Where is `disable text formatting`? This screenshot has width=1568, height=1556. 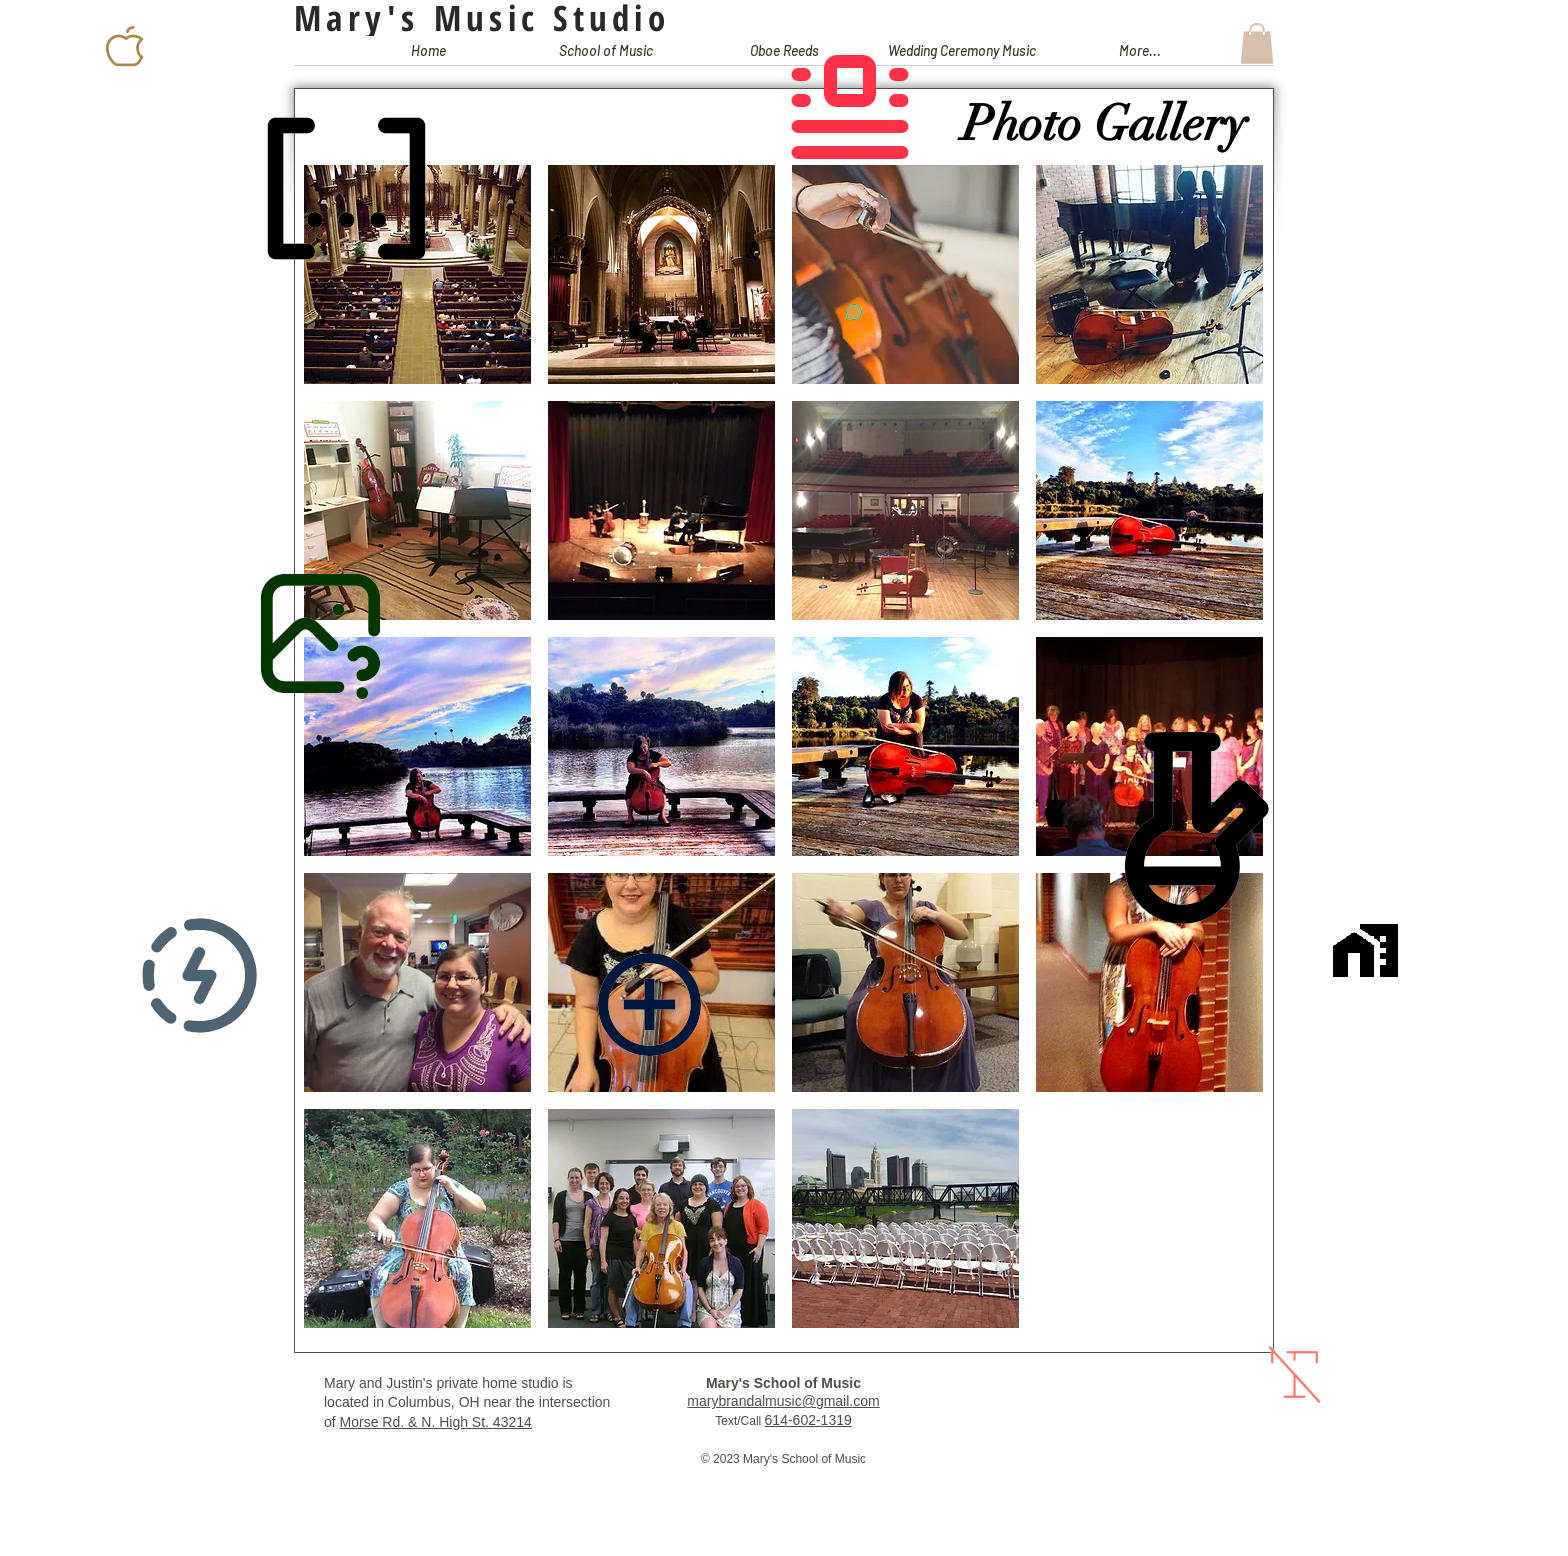
disable text formatting is located at coordinates (1294, 1374).